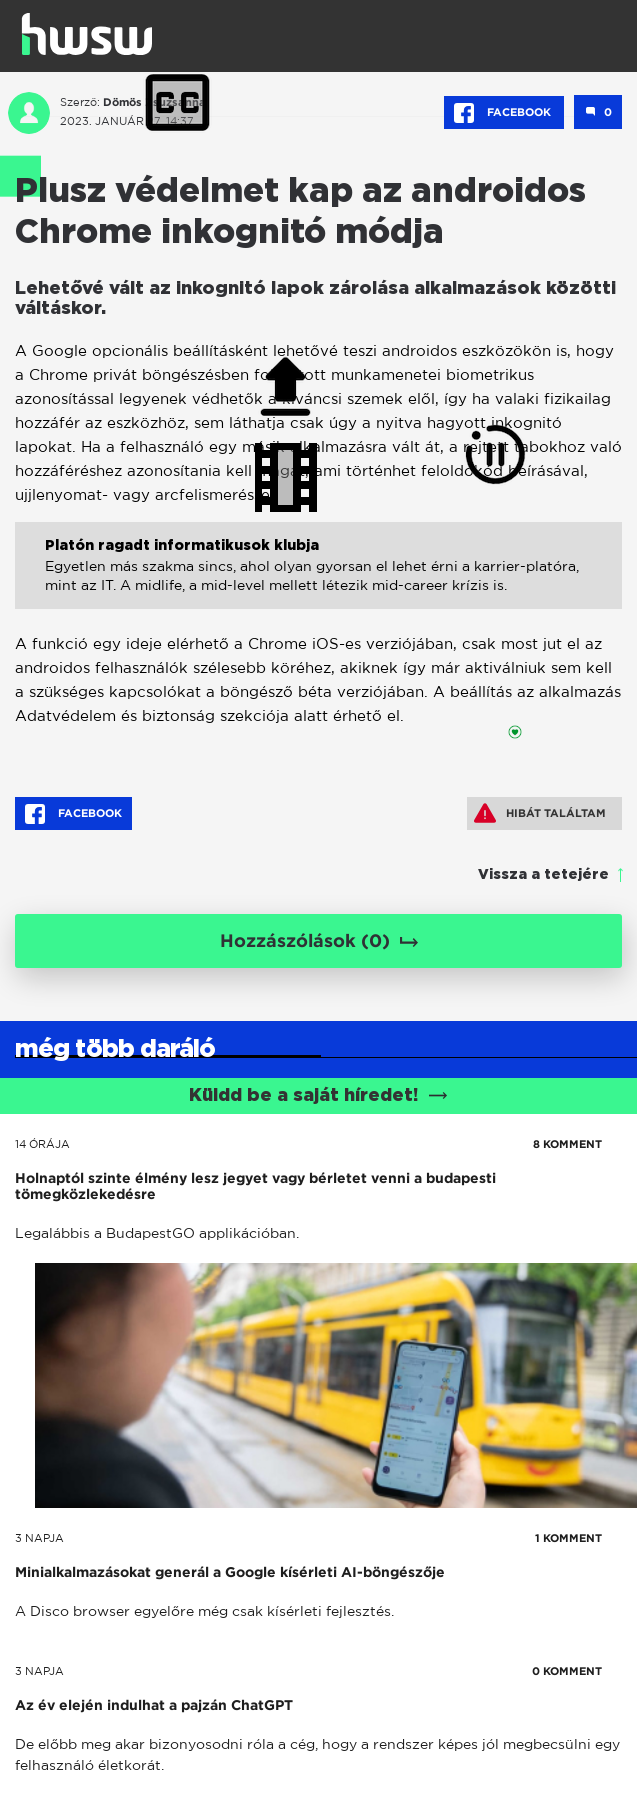 This screenshot has width=637, height=1802. Describe the element at coordinates (495, 454) in the screenshot. I see `motion photo playback is paused` at that location.